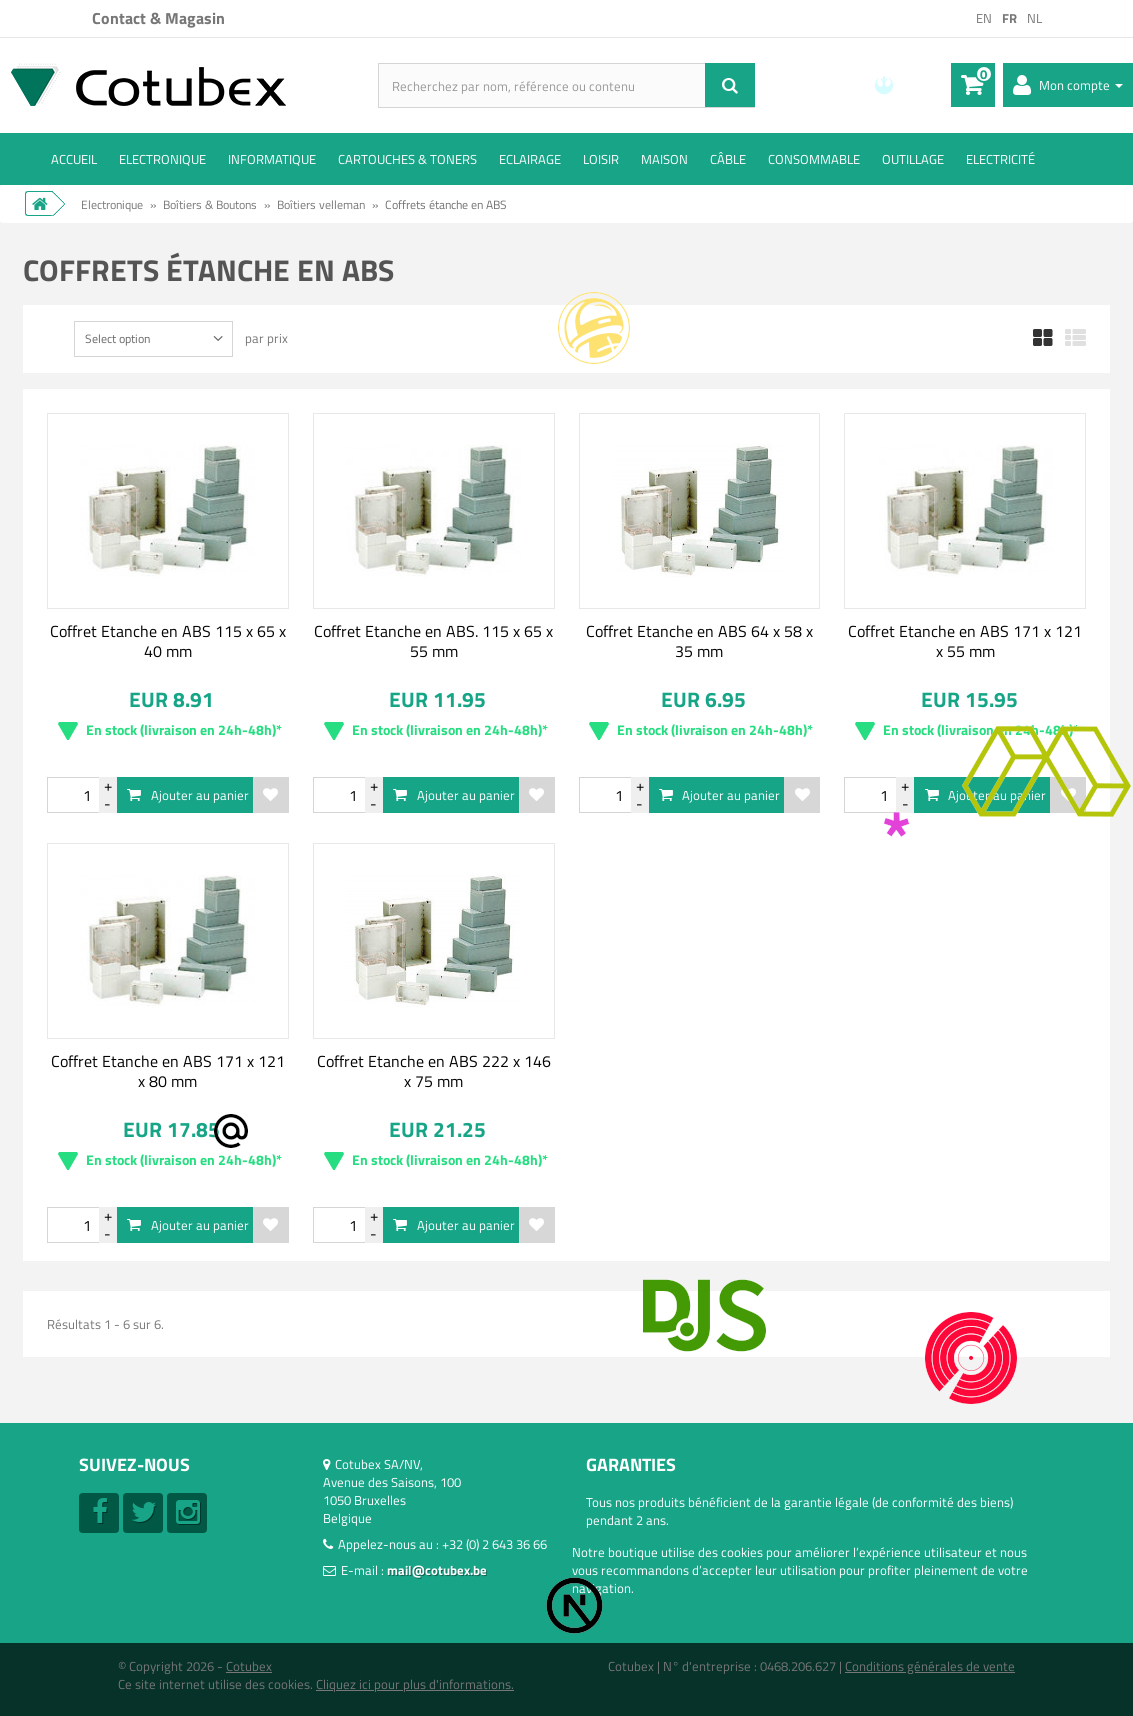 This screenshot has width=1133, height=1716. I want to click on visit alternativeto website to find software alternatives, so click(594, 328).